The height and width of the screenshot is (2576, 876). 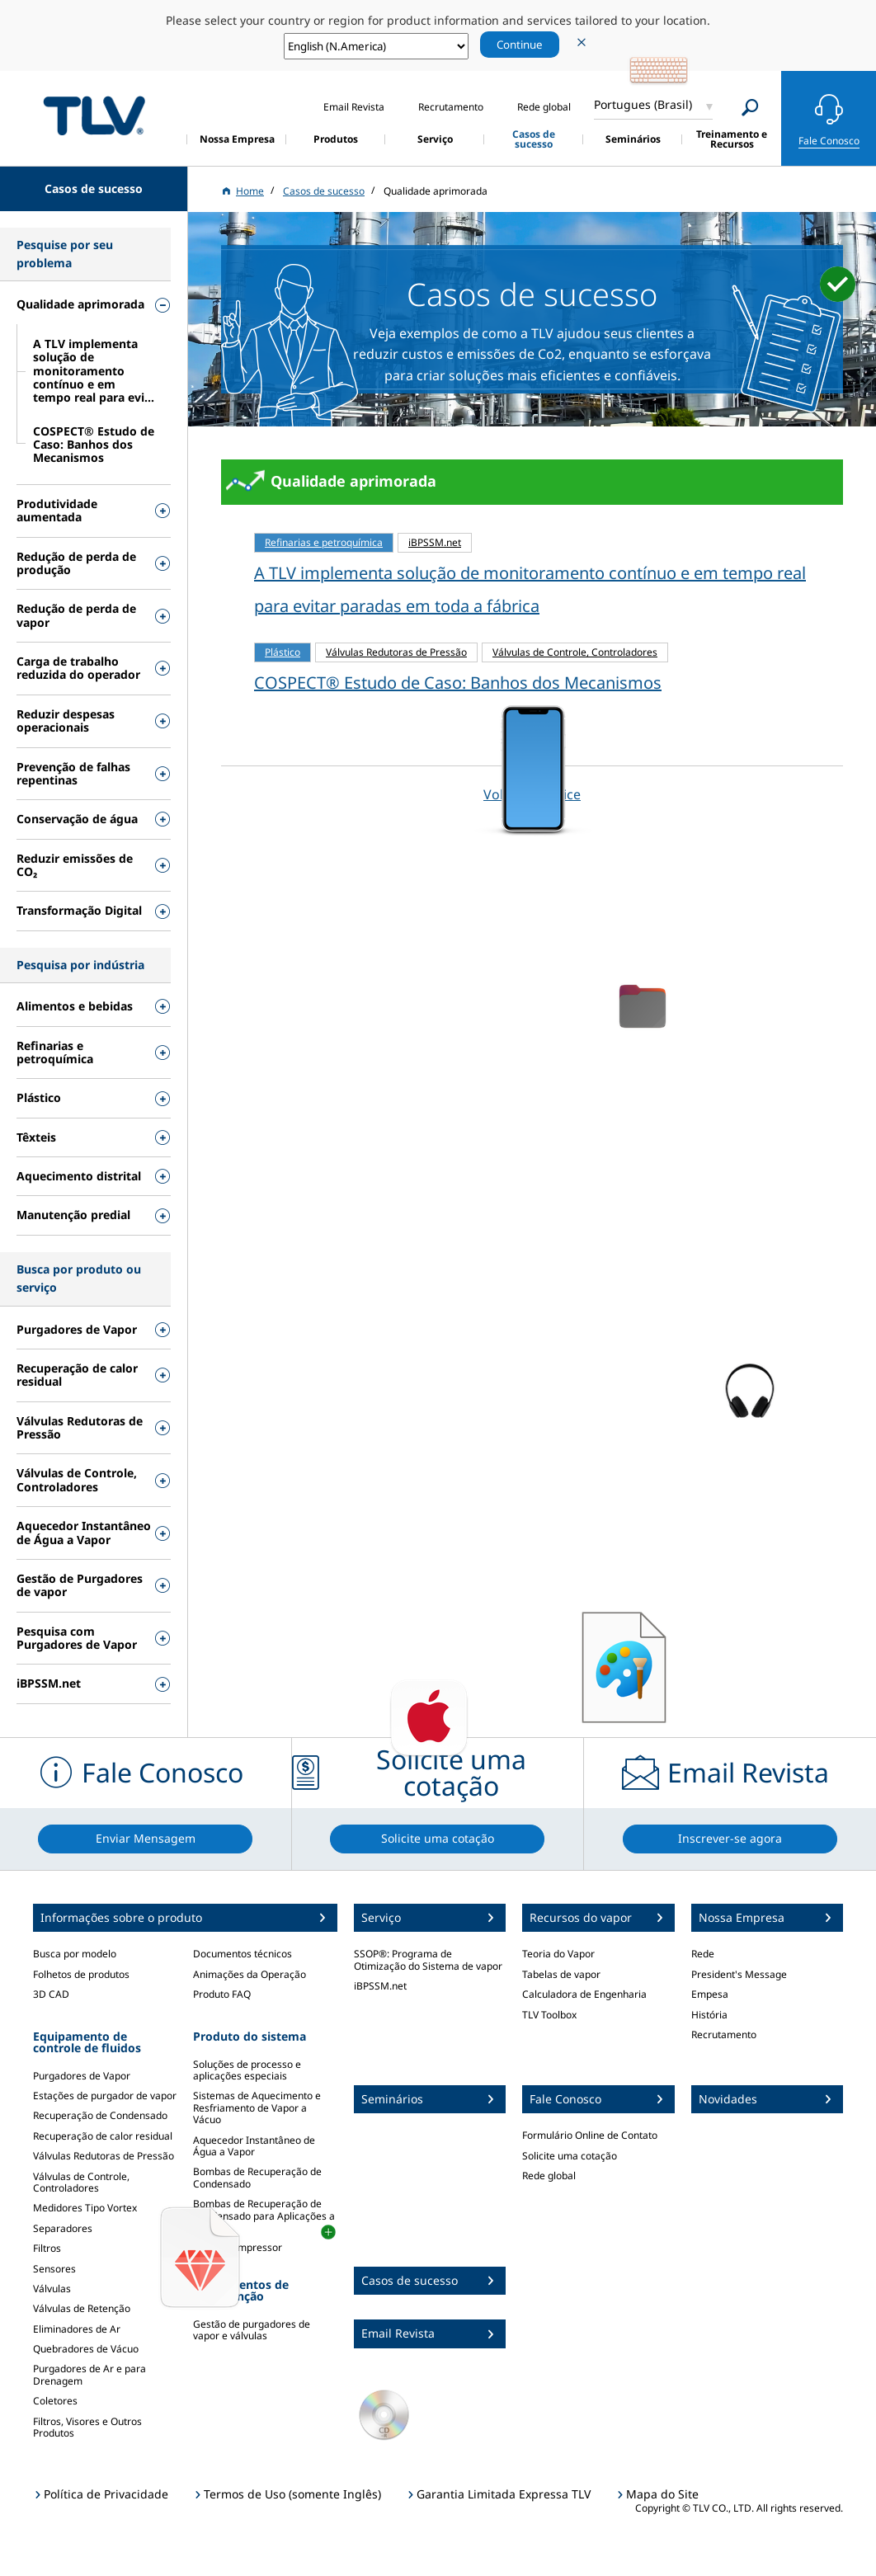 What do you see at coordinates (533, 770) in the screenshot?
I see `iPhone XR device icon` at bounding box center [533, 770].